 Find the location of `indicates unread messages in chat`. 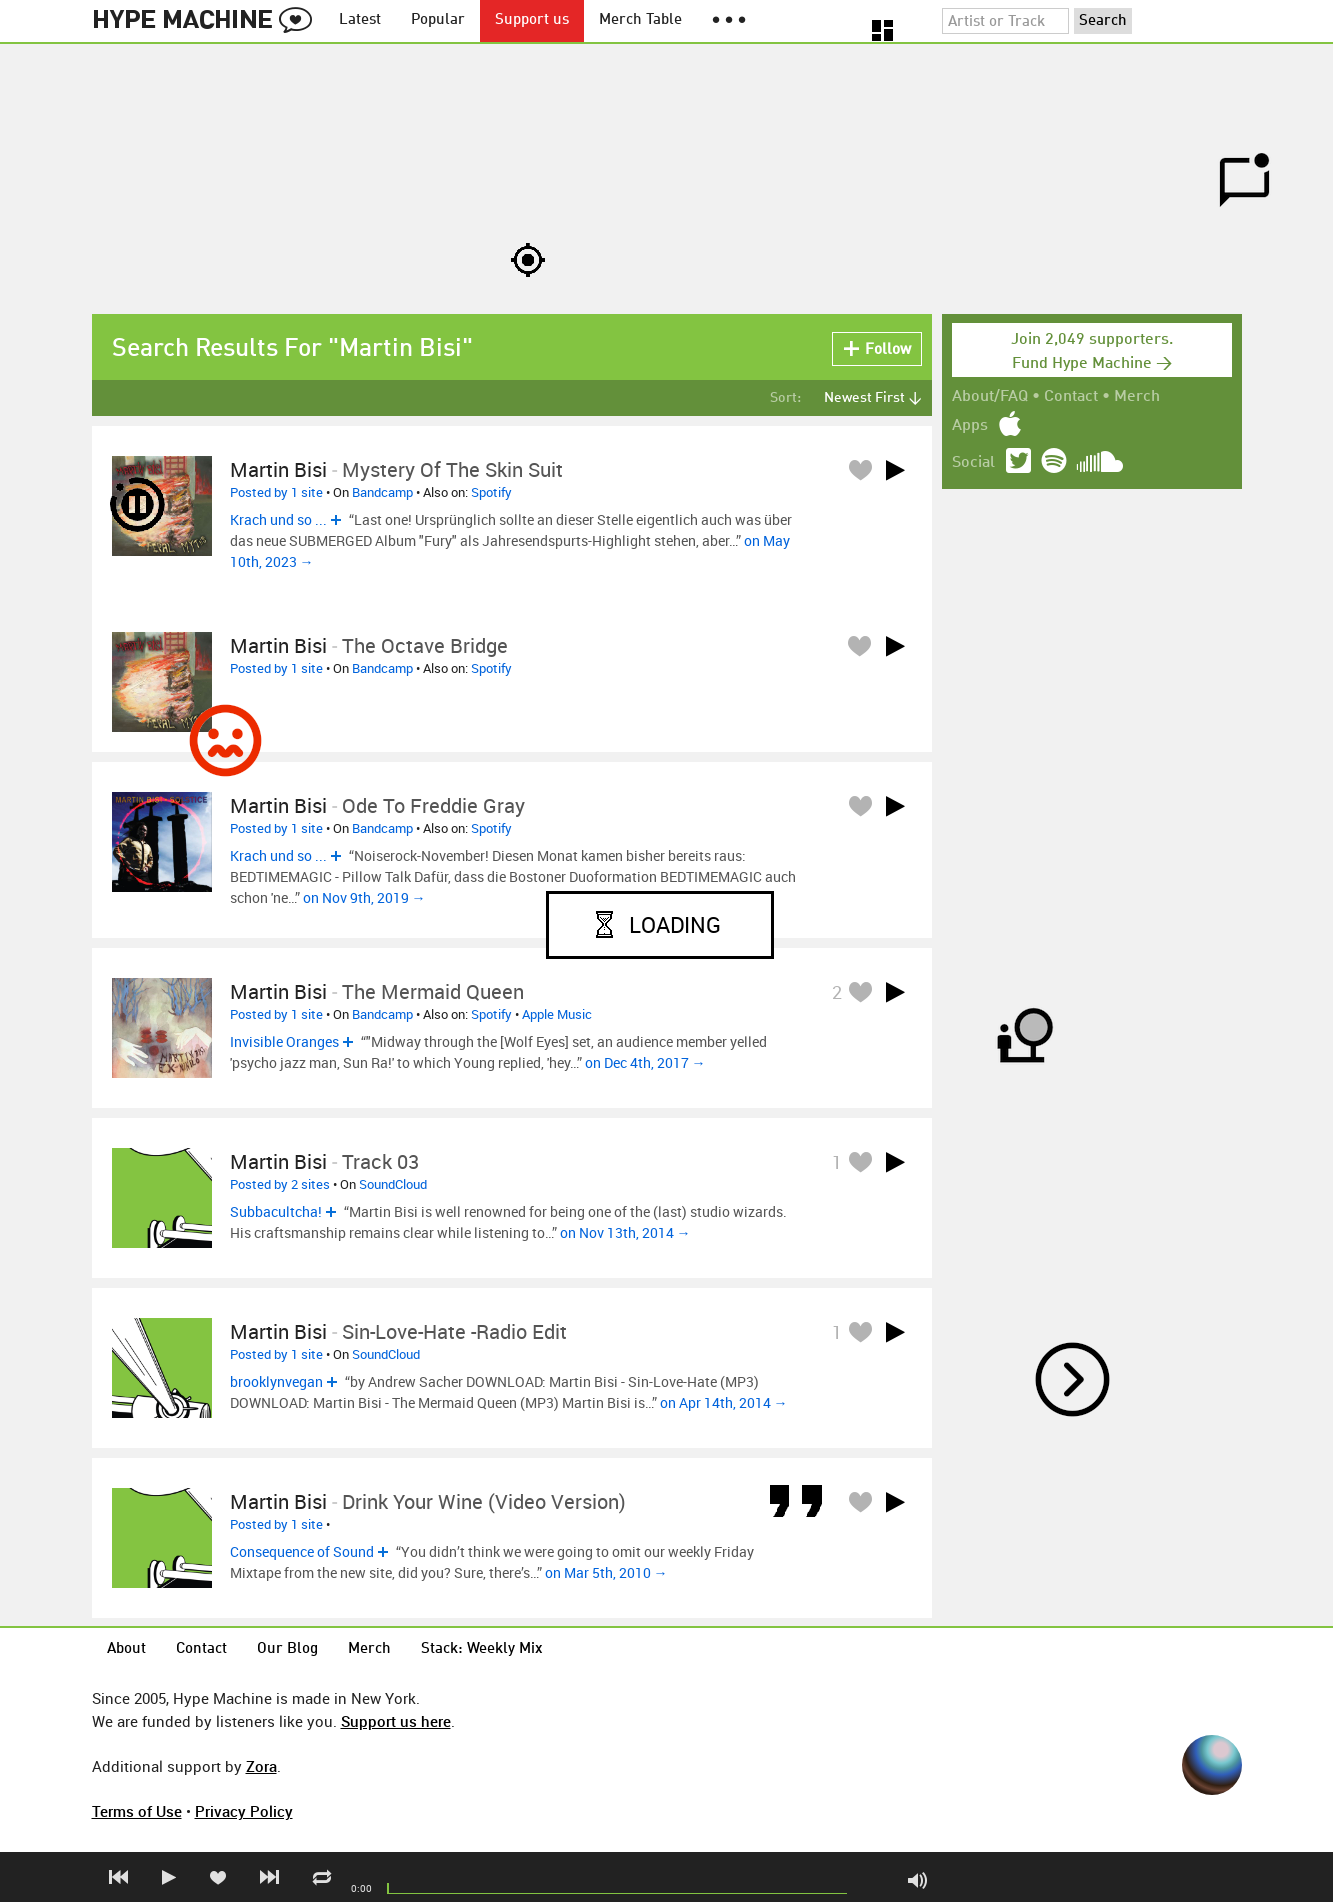

indicates unread messages in chat is located at coordinates (1244, 182).